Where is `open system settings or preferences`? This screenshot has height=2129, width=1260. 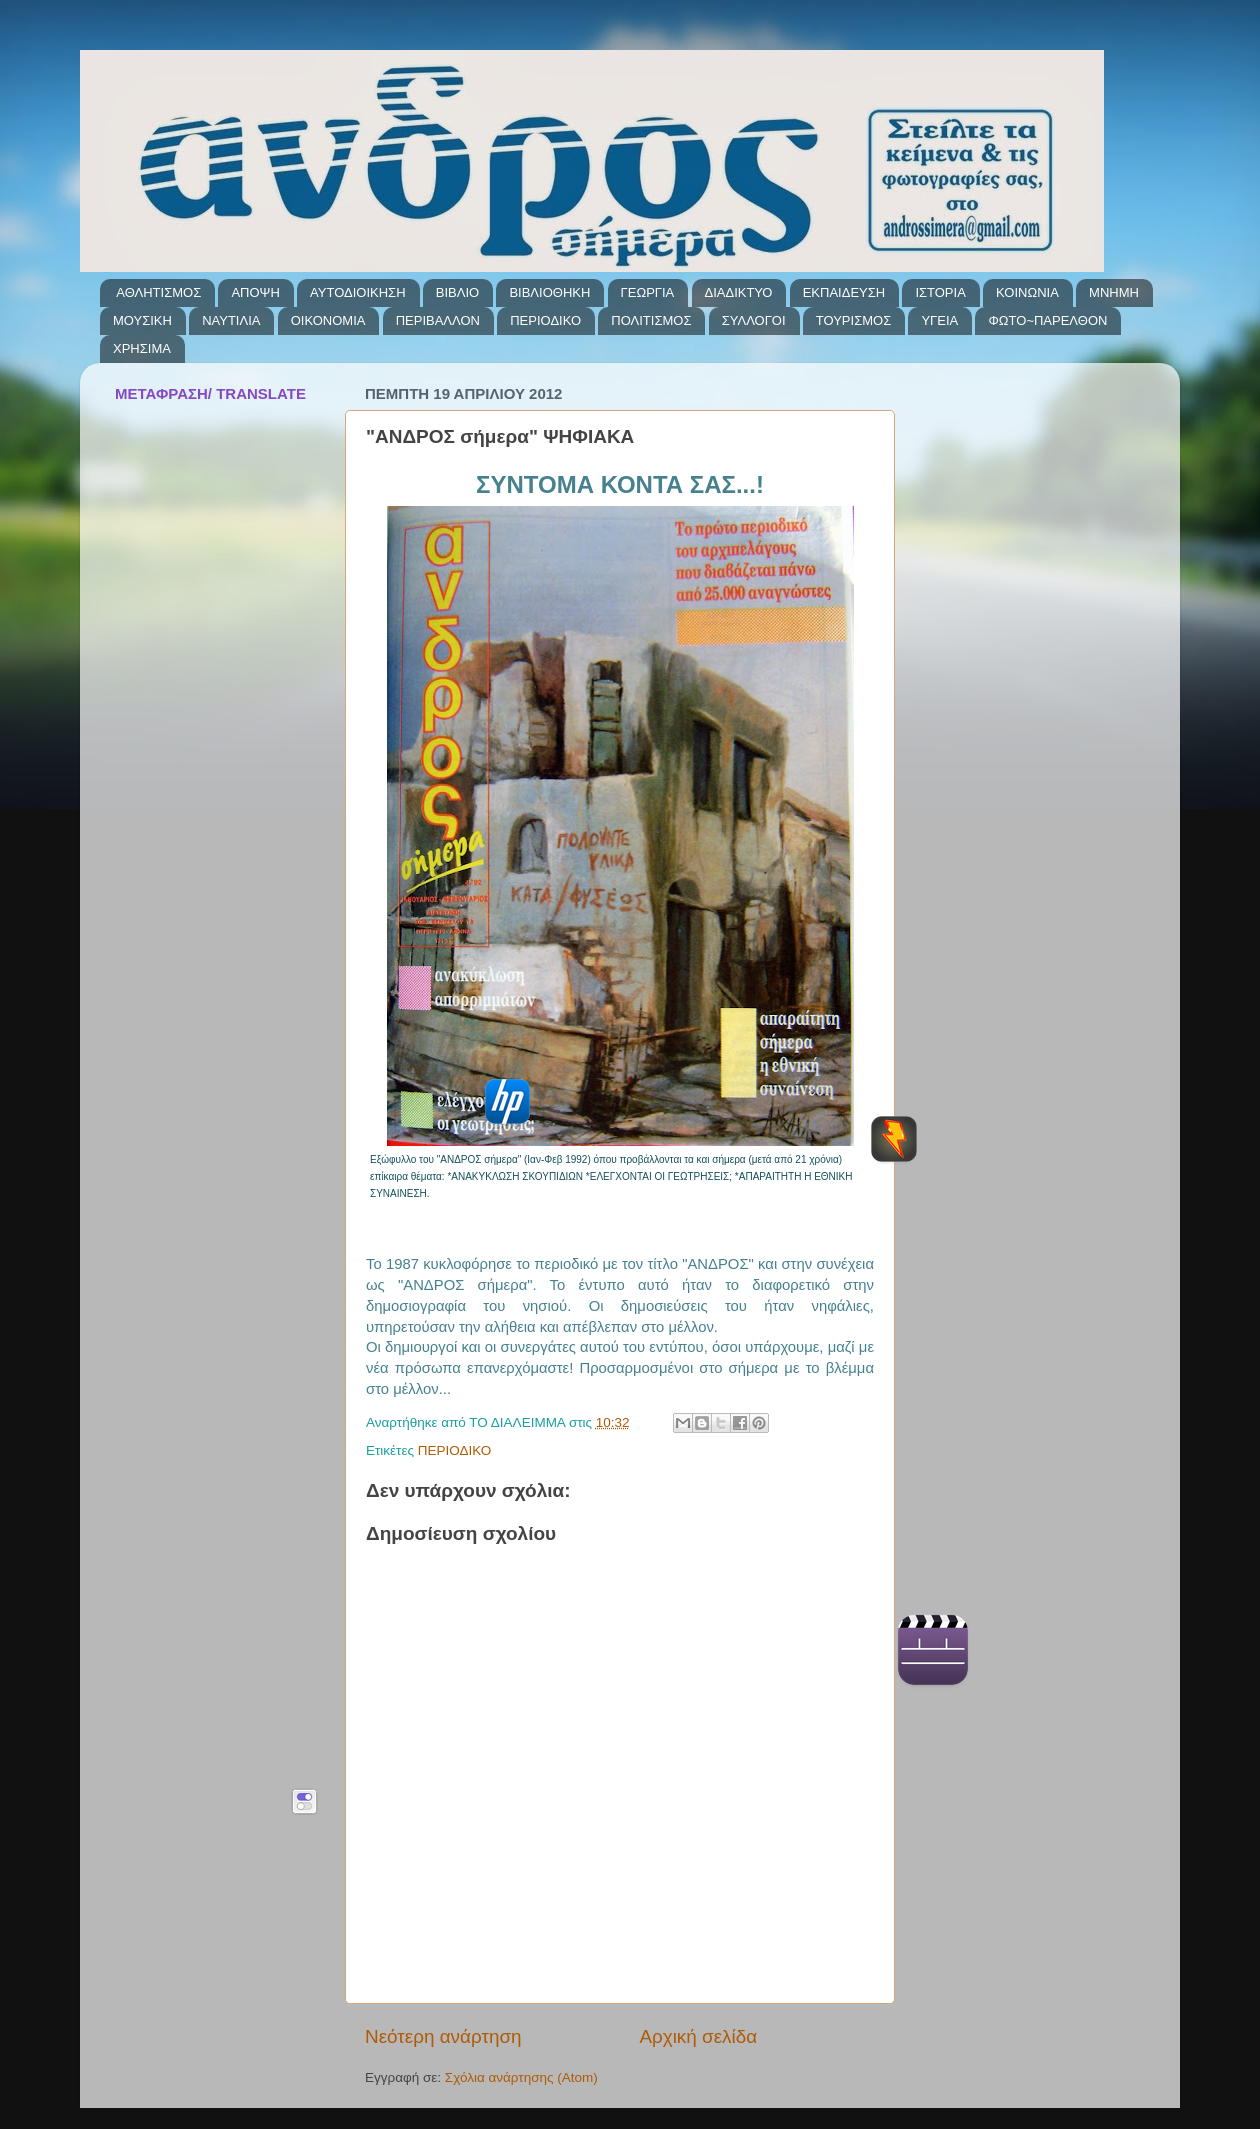 open system settings or preferences is located at coordinates (304, 1801).